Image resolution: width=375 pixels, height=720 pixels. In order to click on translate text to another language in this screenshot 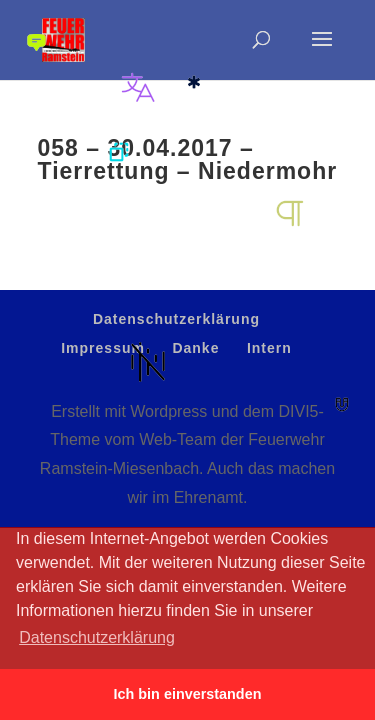, I will do `click(137, 88)`.